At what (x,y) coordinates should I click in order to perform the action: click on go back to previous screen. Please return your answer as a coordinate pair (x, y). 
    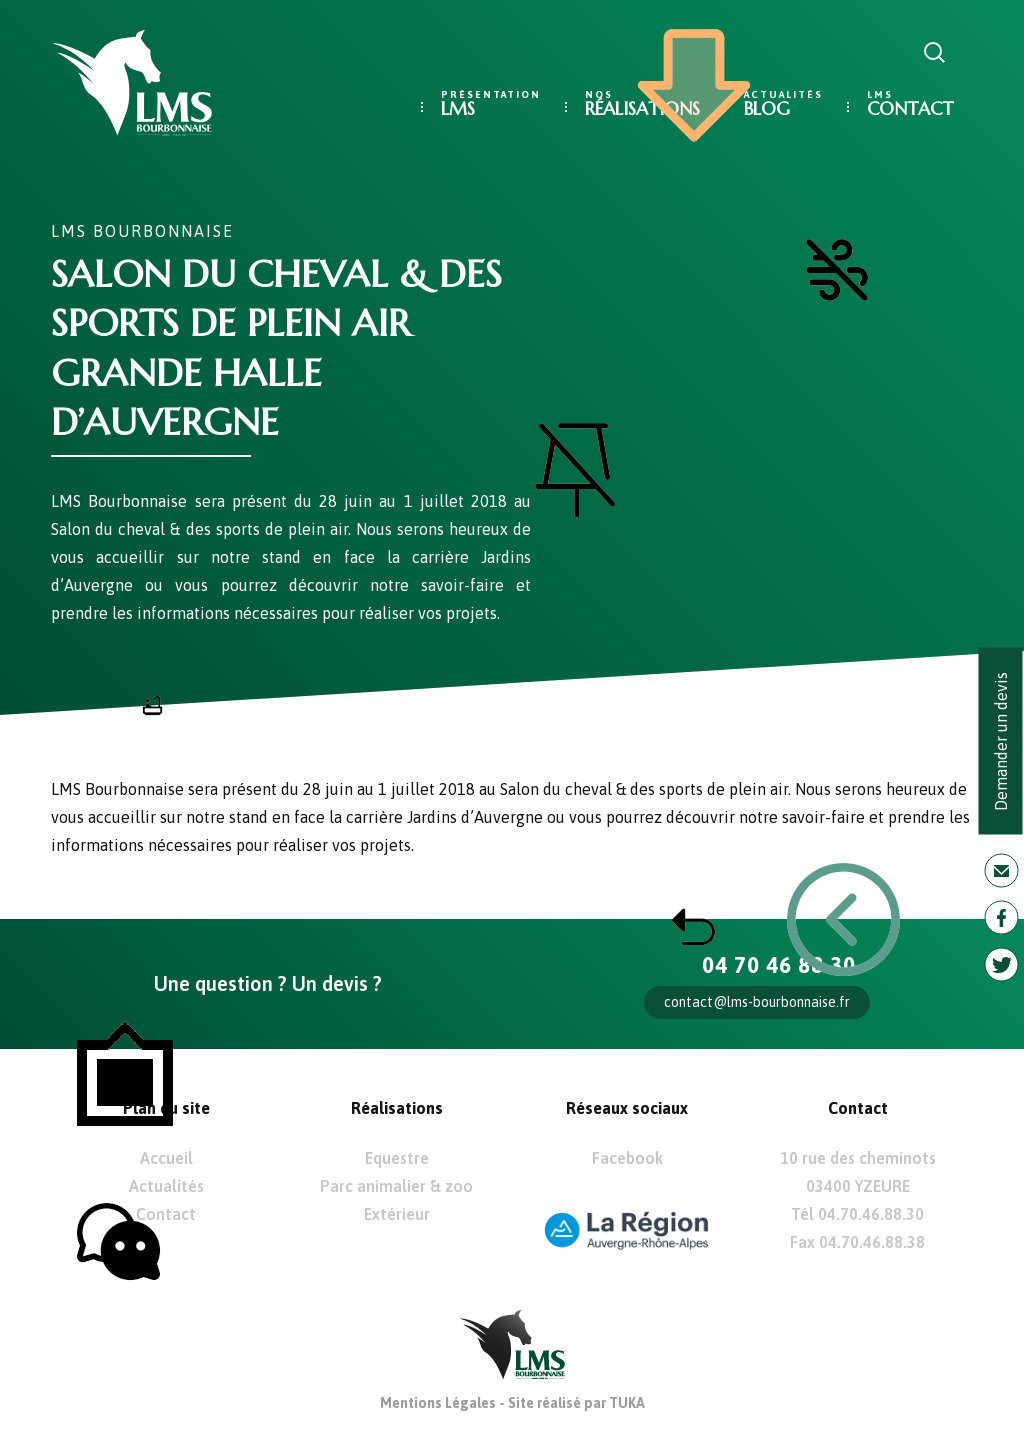
    Looking at the image, I should click on (843, 919).